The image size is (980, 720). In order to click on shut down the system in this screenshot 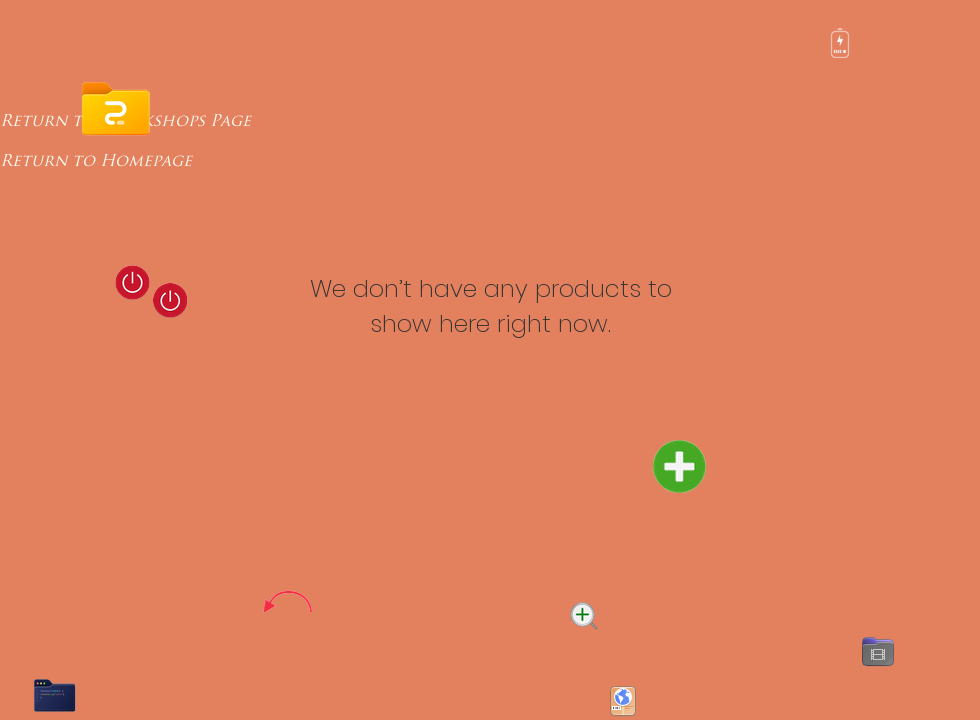, I will do `click(171, 301)`.